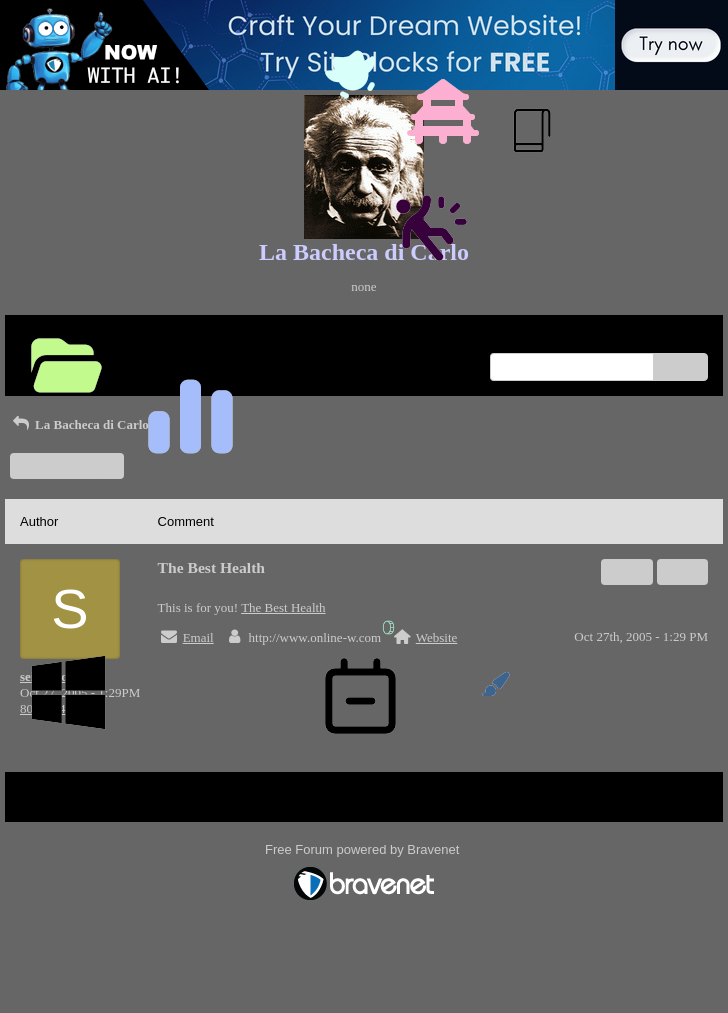 This screenshot has height=1013, width=728. What do you see at coordinates (350, 75) in the screenshot?
I see `open the duolingo language learning app` at bounding box center [350, 75].